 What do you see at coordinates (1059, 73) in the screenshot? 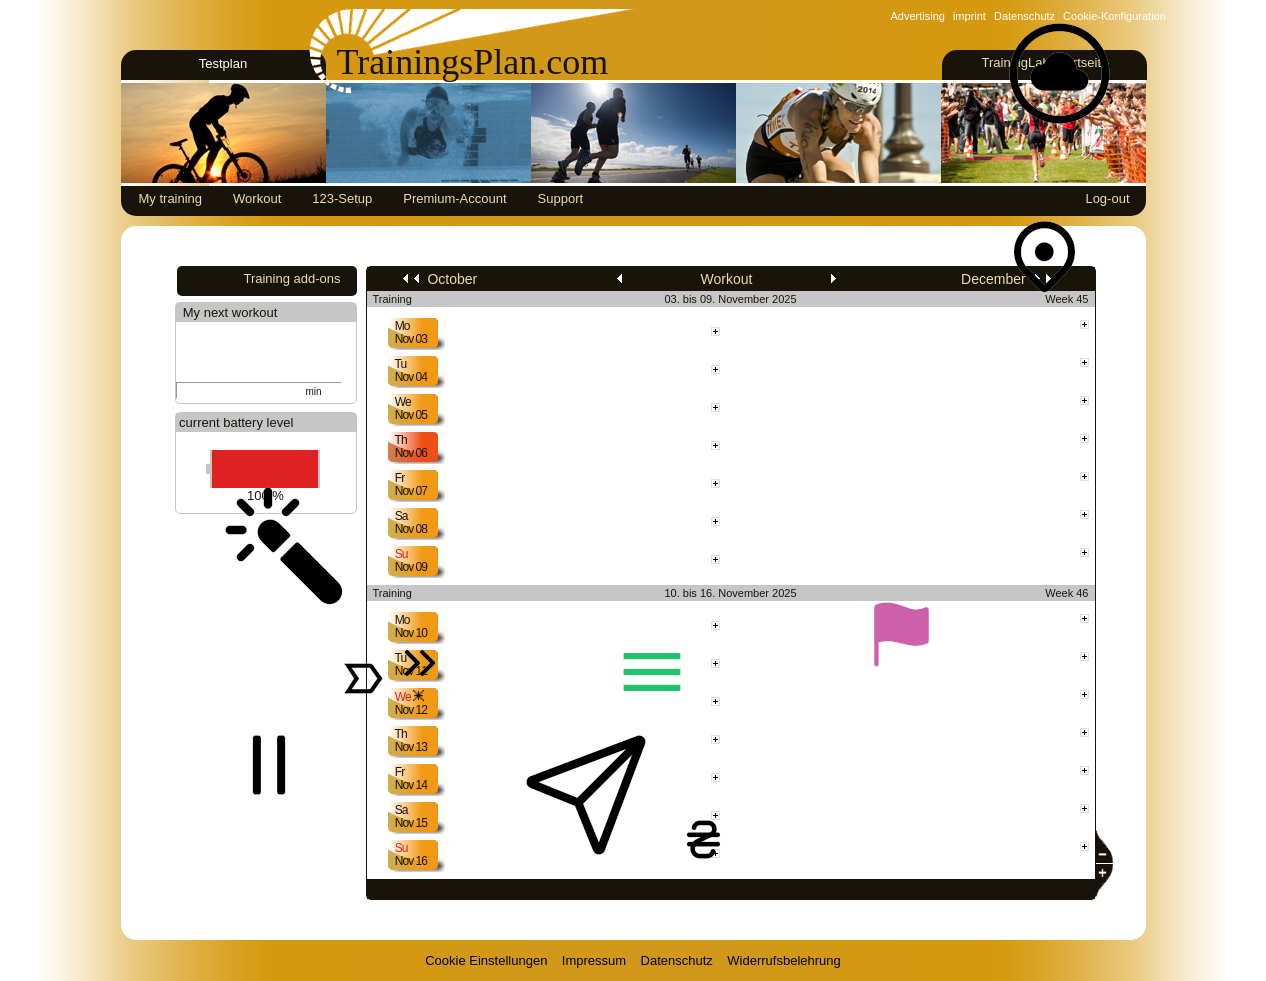
I see `access cloud storage` at bounding box center [1059, 73].